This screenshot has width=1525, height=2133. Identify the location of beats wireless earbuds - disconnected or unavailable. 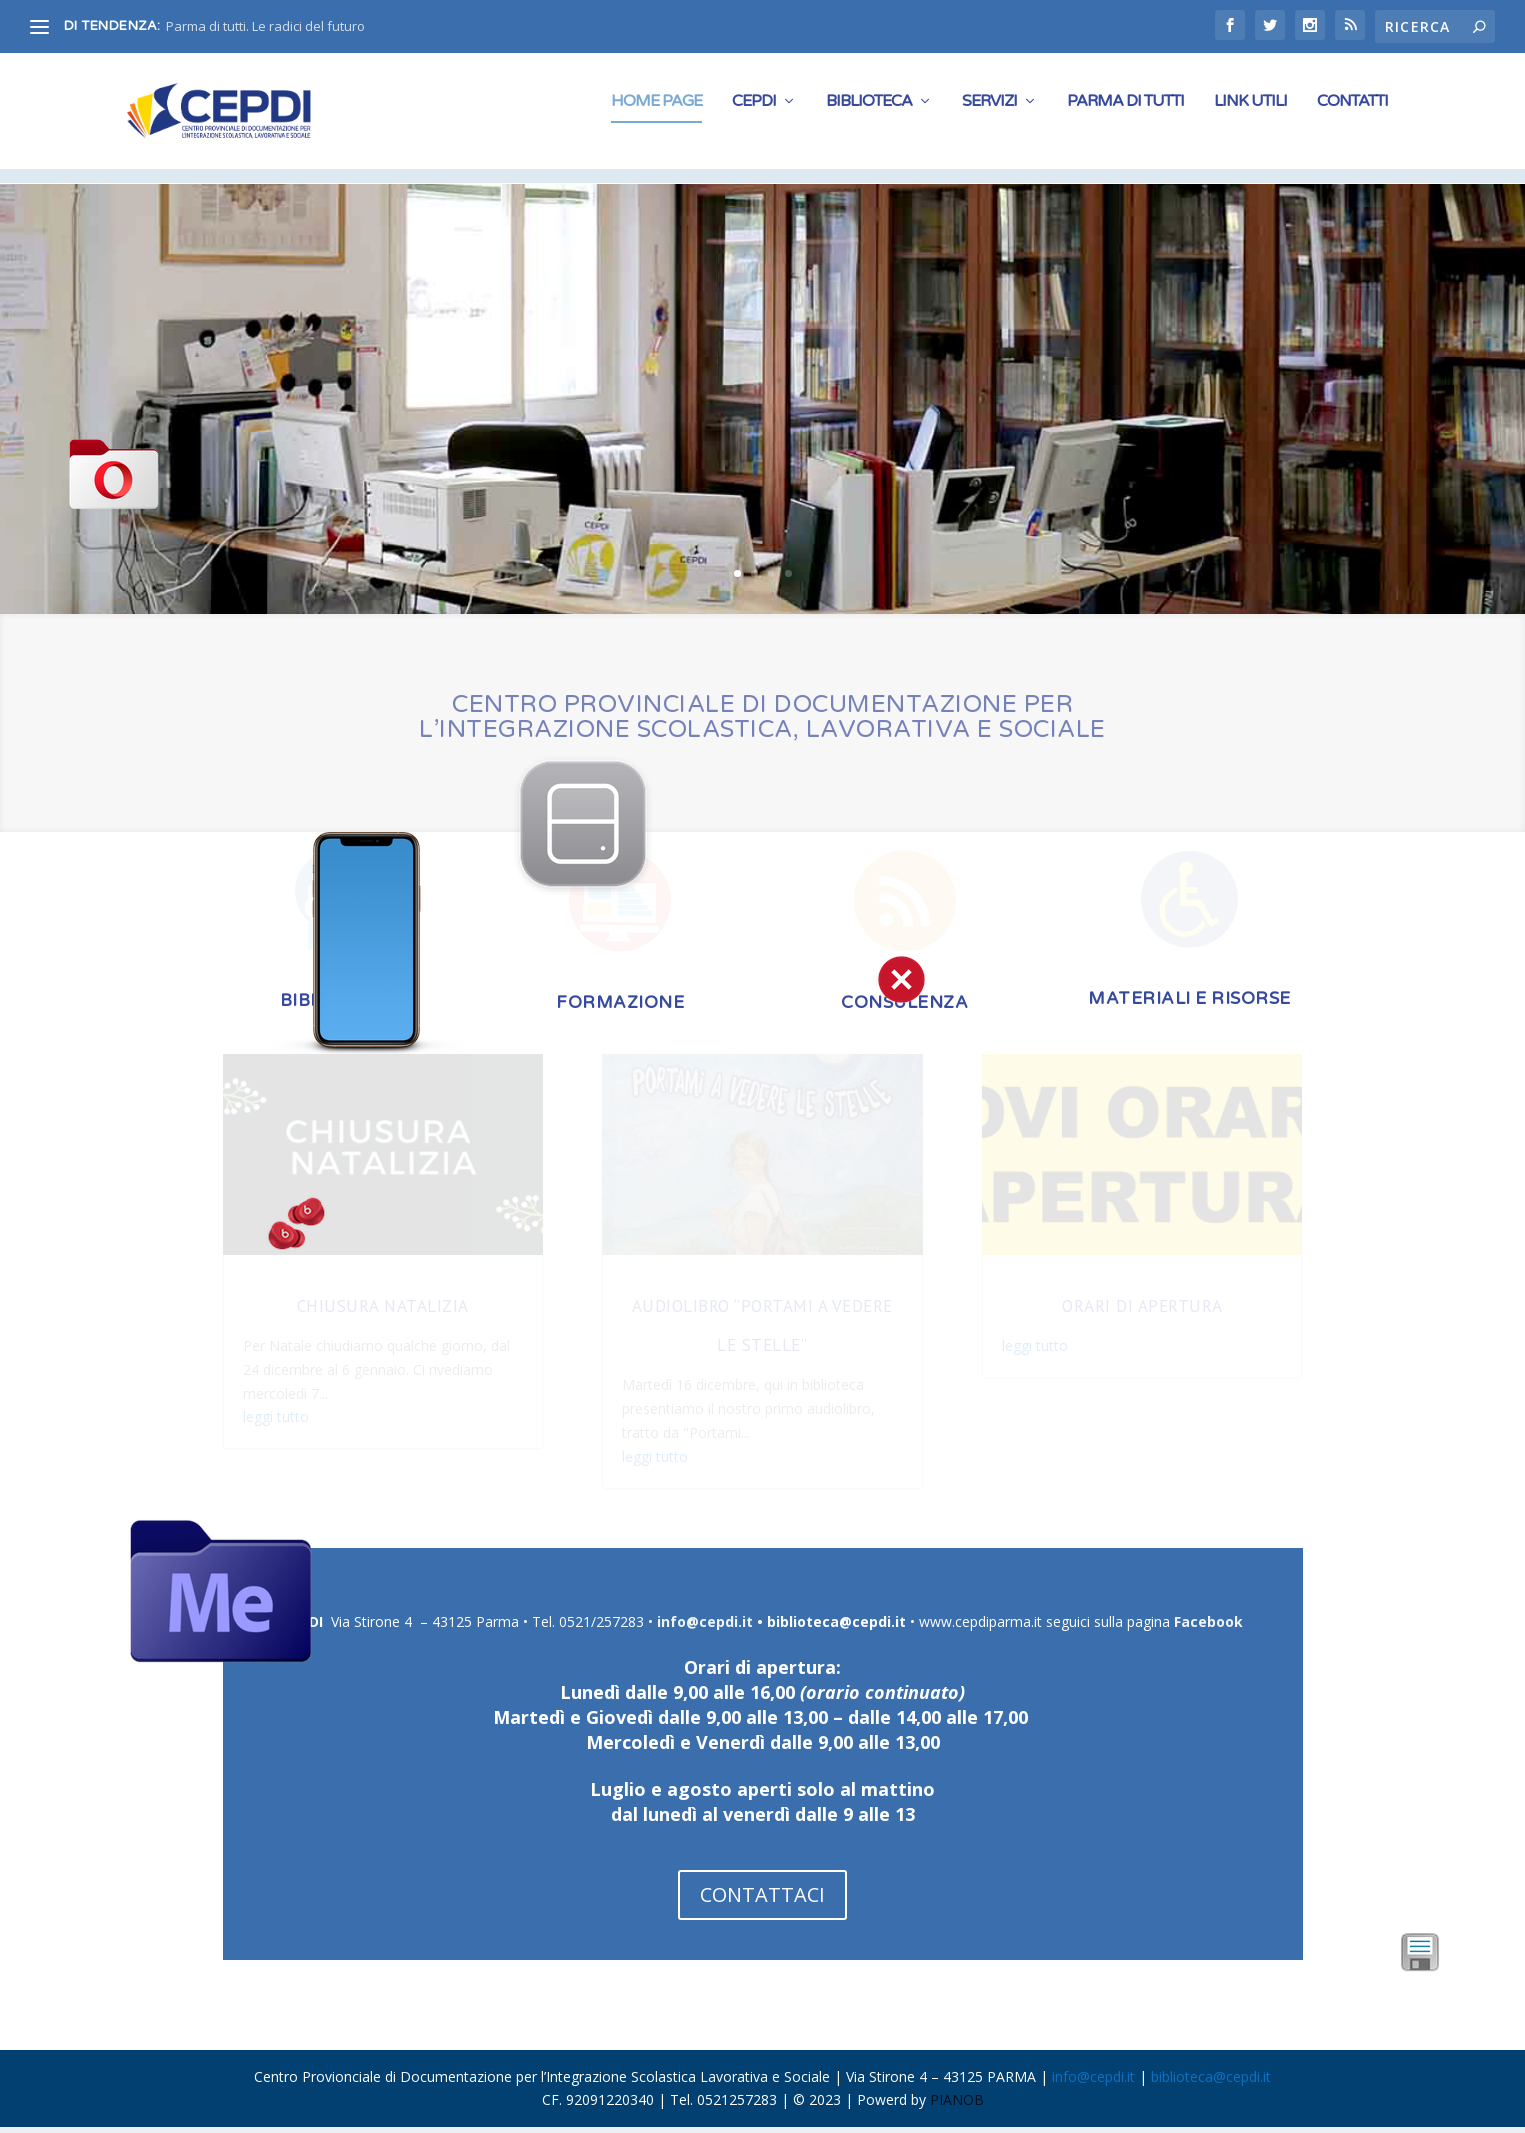
(296, 1223).